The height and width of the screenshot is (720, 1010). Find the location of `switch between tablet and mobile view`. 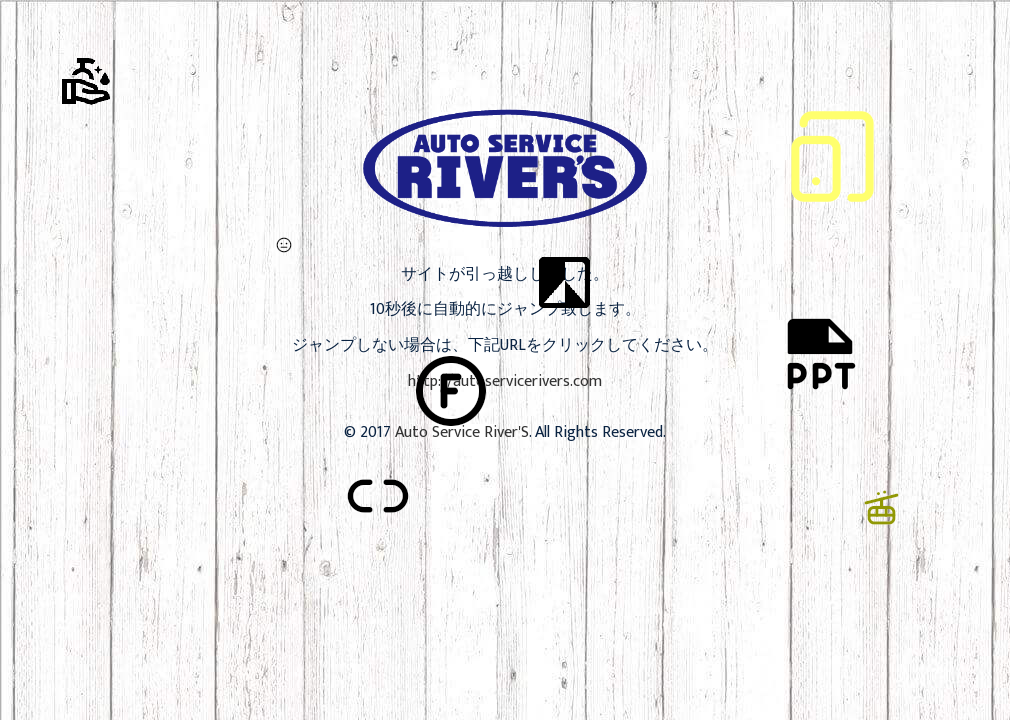

switch between tablet and mobile view is located at coordinates (832, 156).